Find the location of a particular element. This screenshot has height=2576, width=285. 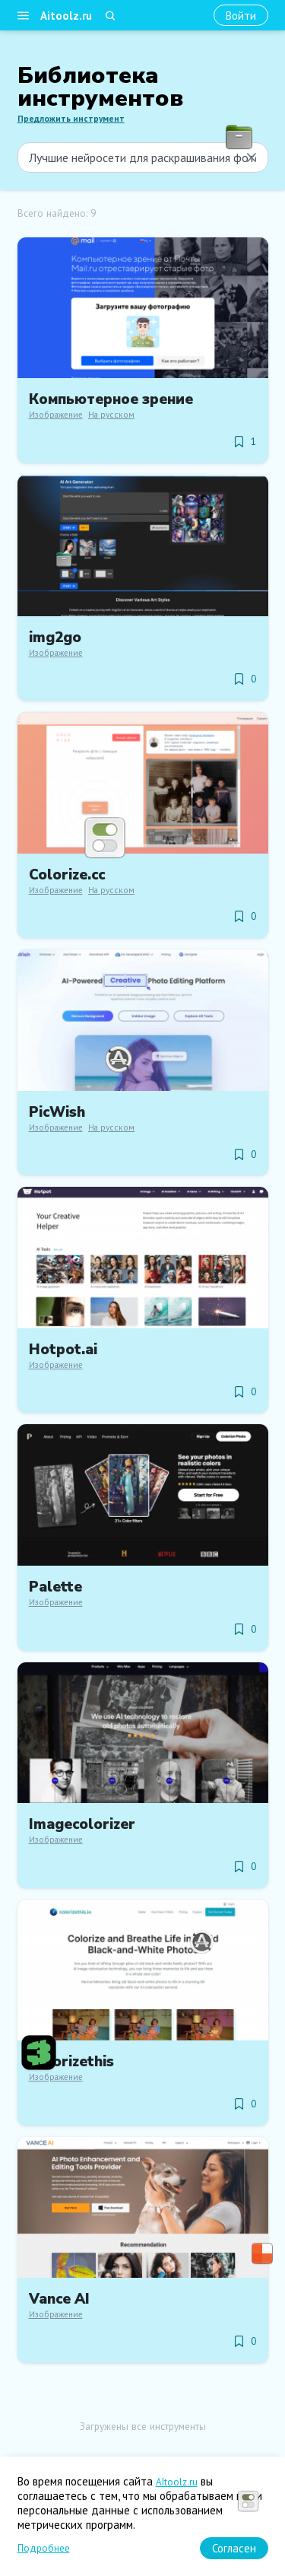

check for available software updates is located at coordinates (119, 1059).